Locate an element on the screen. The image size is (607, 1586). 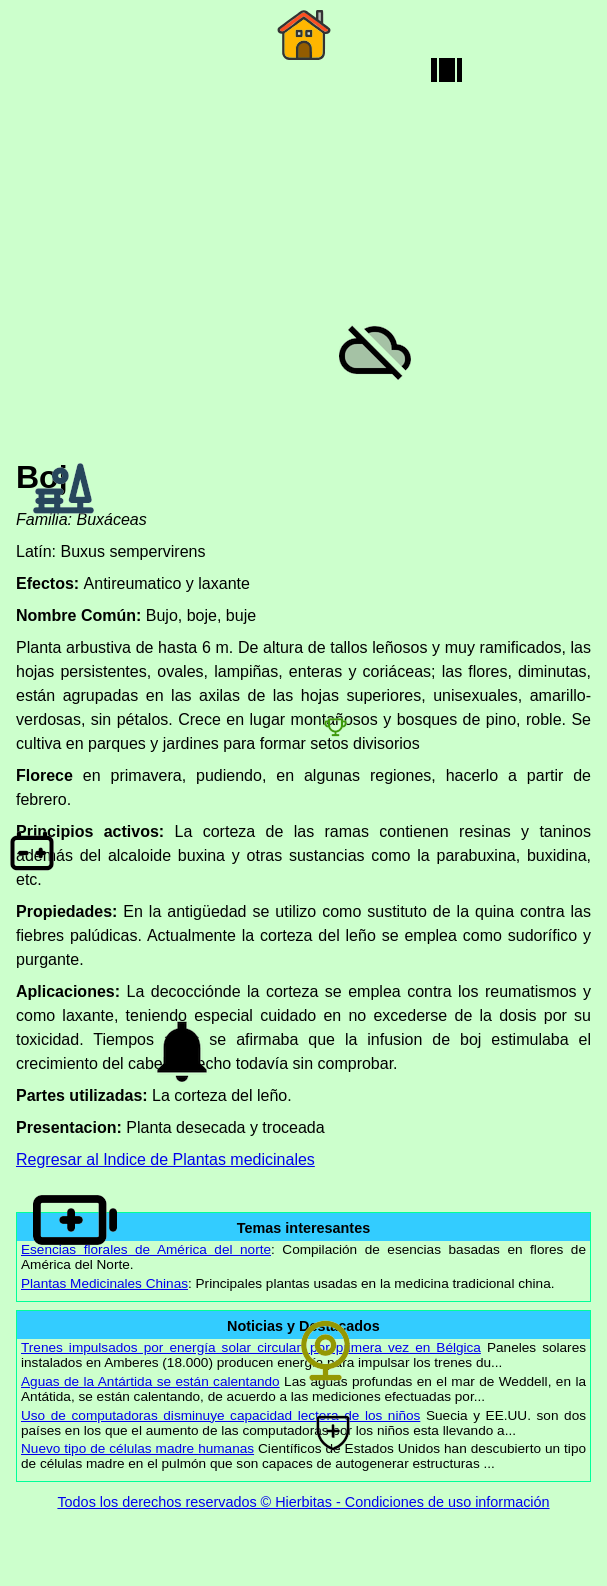
view achievements or awards is located at coordinates (335, 726).